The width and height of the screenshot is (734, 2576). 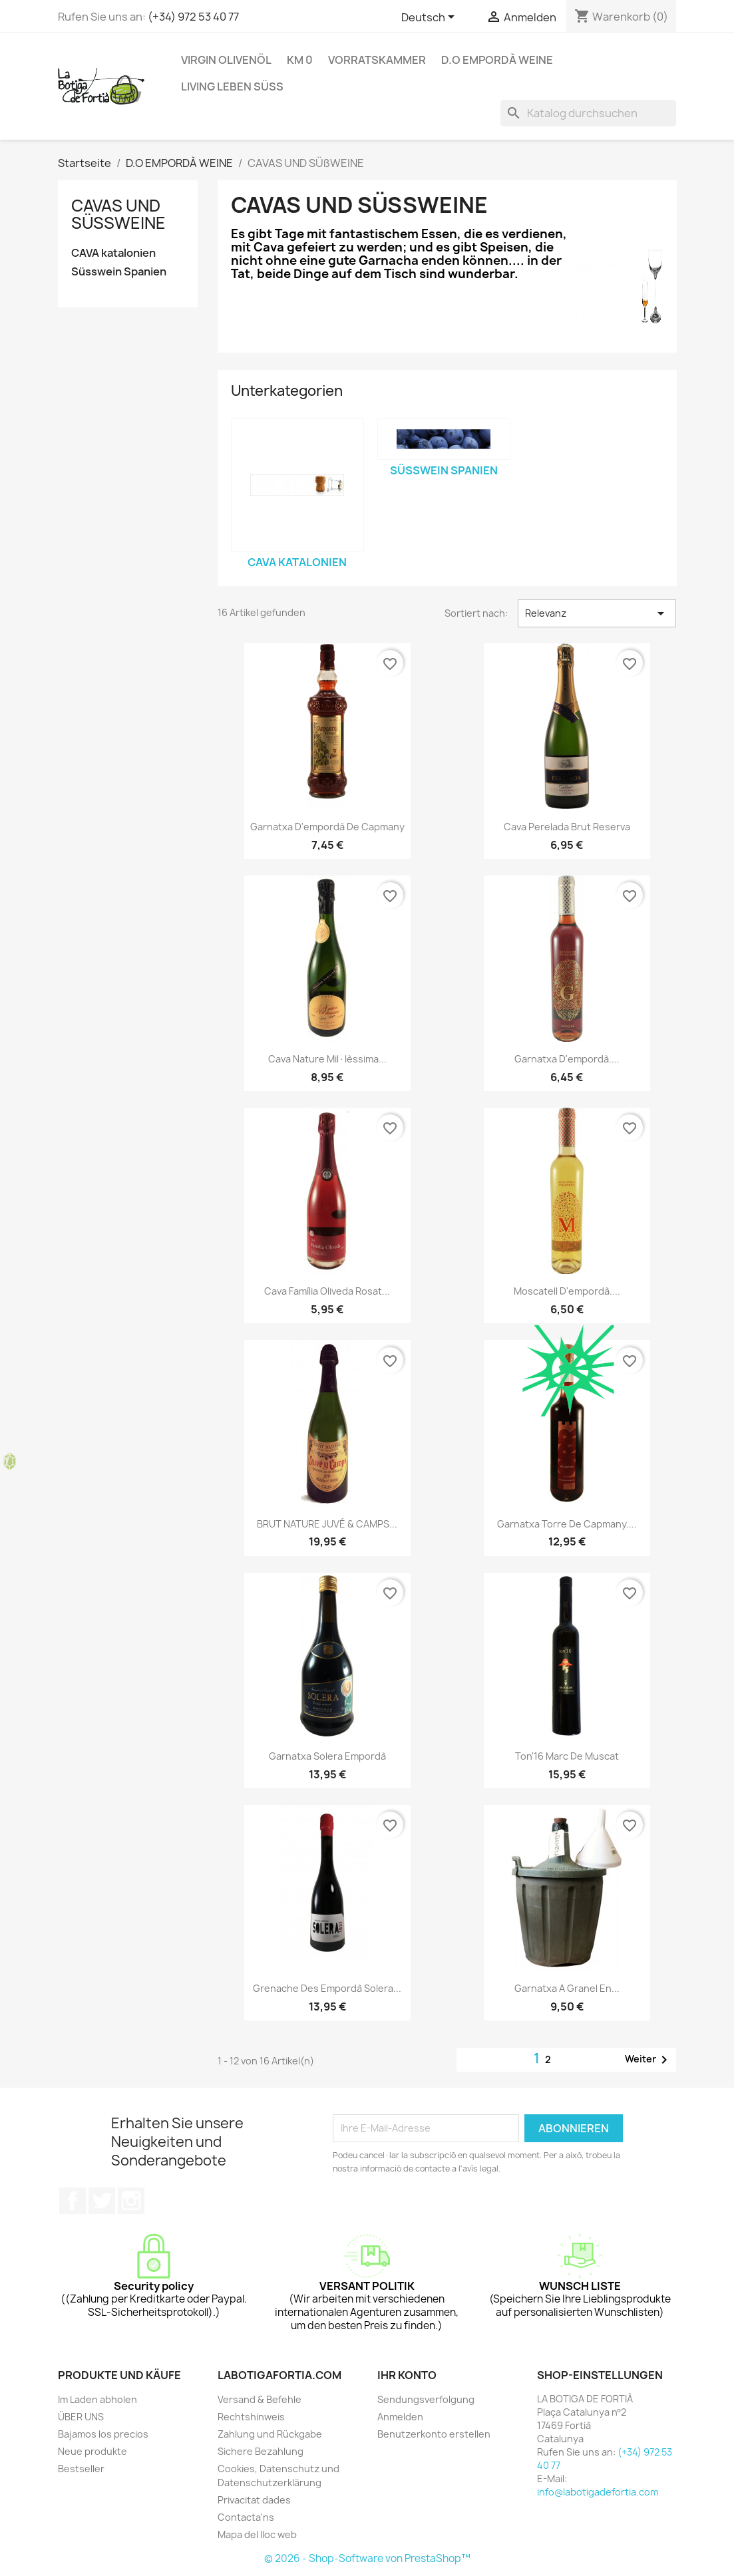 What do you see at coordinates (9, 1461) in the screenshot?
I see `collect or spend in-game currency` at bounding box center [9, 1461].